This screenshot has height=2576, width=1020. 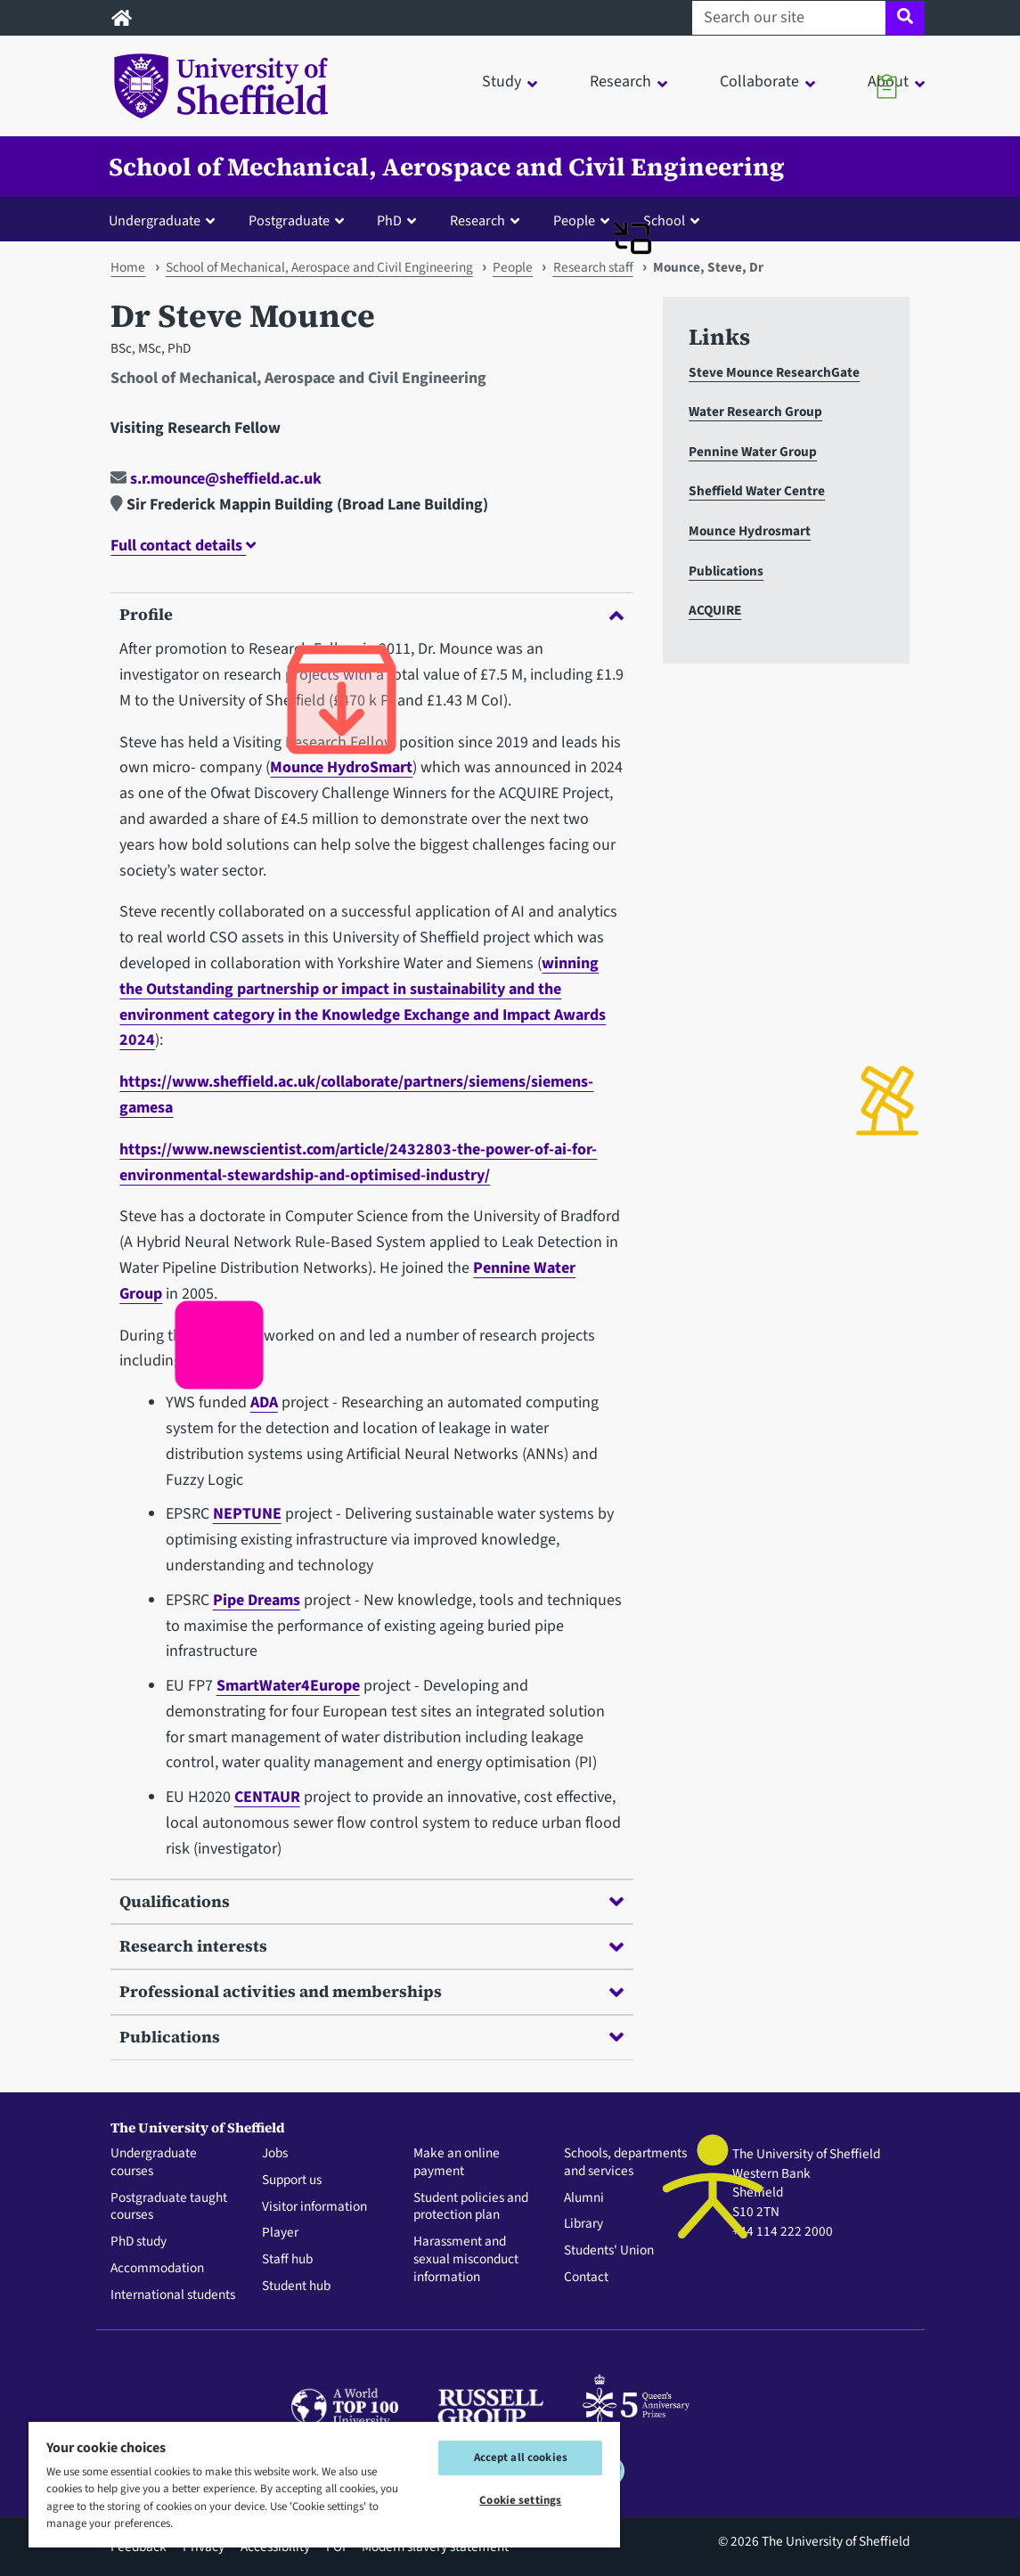 What do you see at coordinates (886, 86) in the screenshot?
I see `view clipboard contents` at bounding box center [886, 86].